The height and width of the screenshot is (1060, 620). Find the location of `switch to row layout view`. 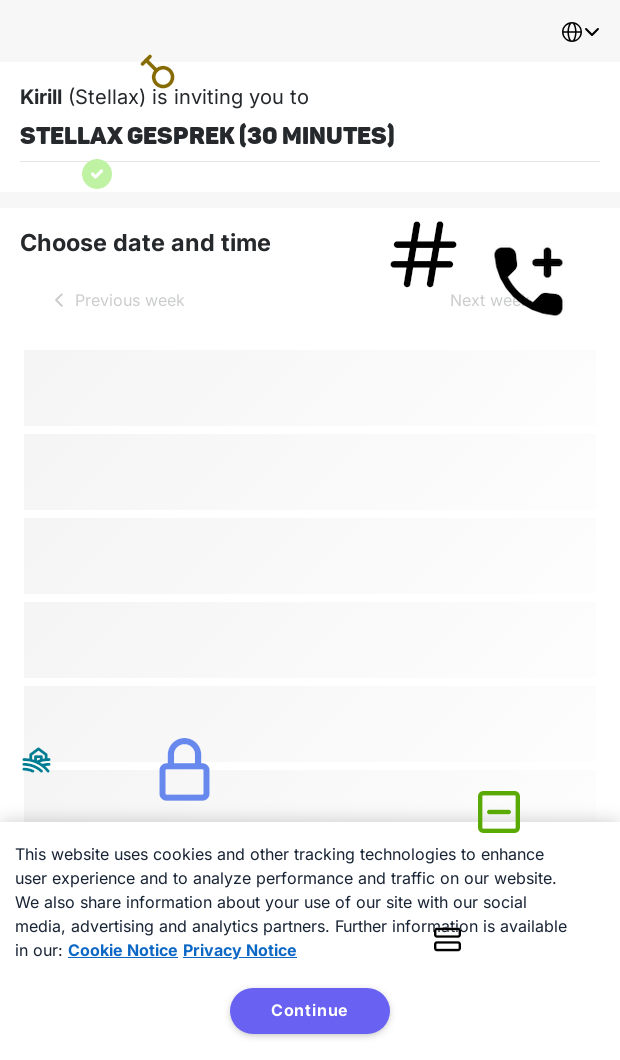

switch to row layout view is located at coordinates (447, 939).